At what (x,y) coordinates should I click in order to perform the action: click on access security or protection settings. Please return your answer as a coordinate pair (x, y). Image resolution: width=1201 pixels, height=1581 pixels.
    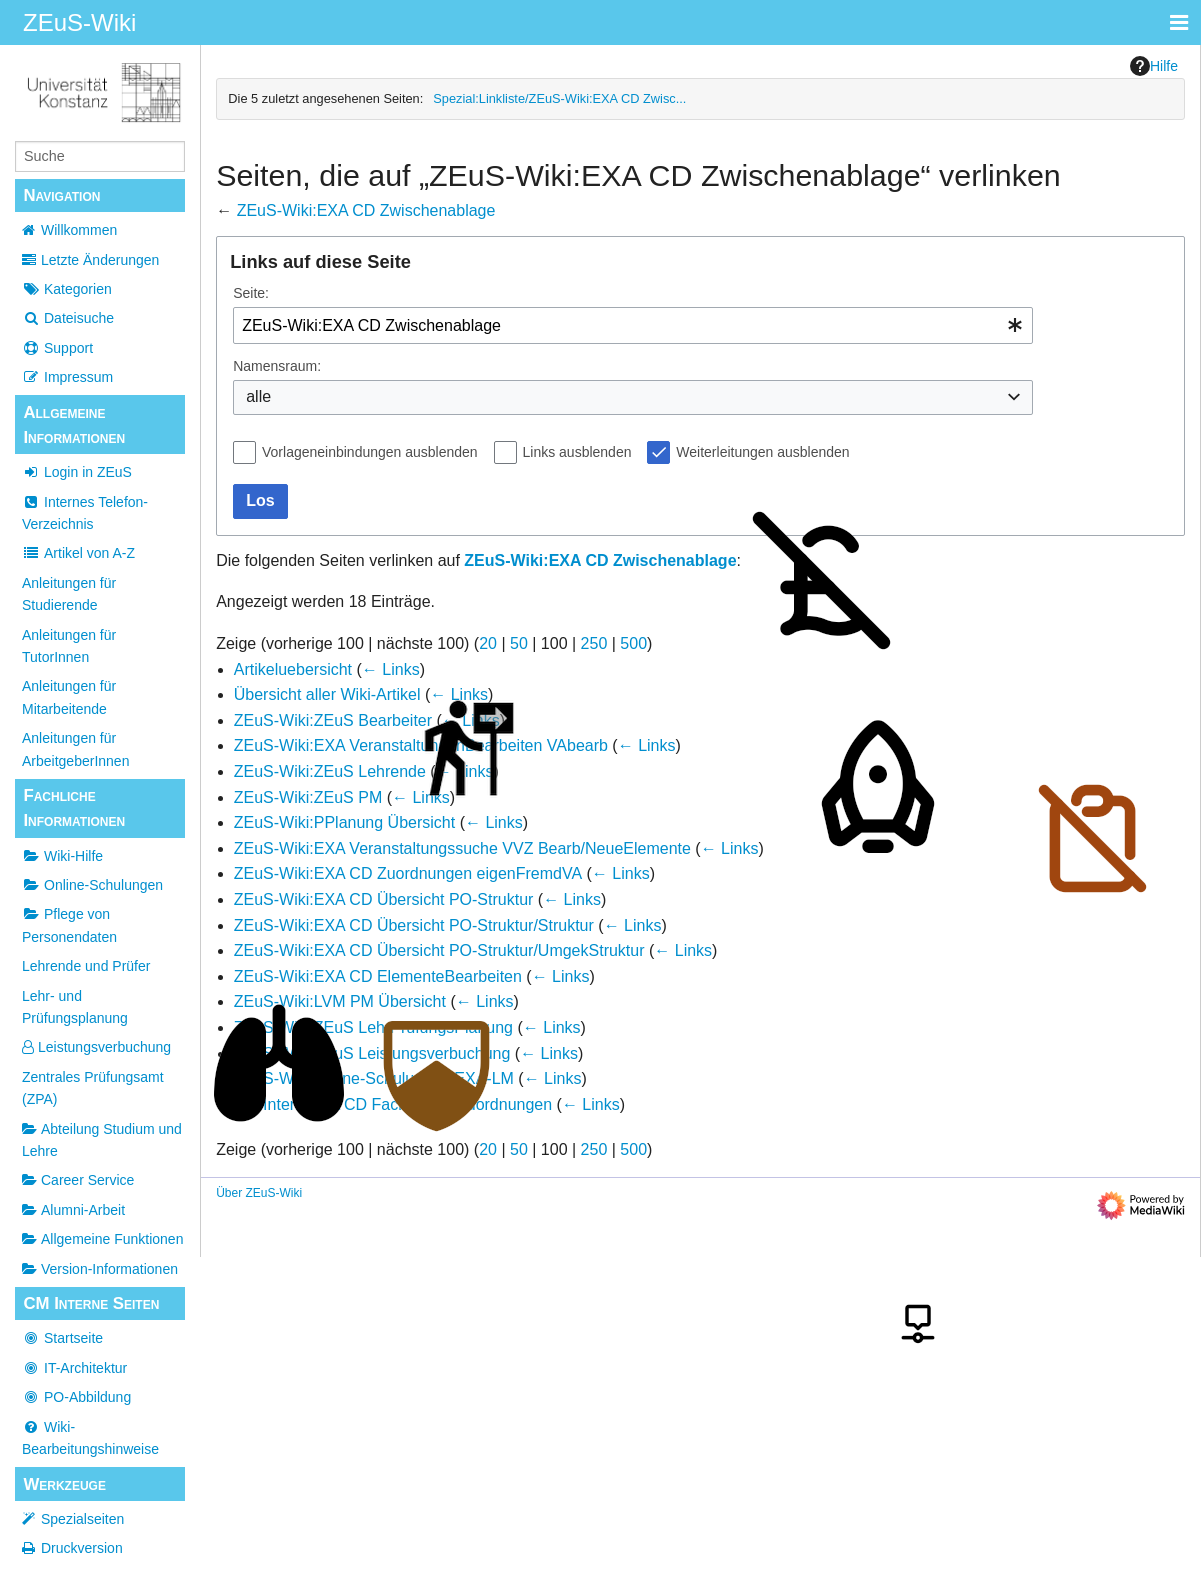
    Looking at the image, I should click on (436, 1069).